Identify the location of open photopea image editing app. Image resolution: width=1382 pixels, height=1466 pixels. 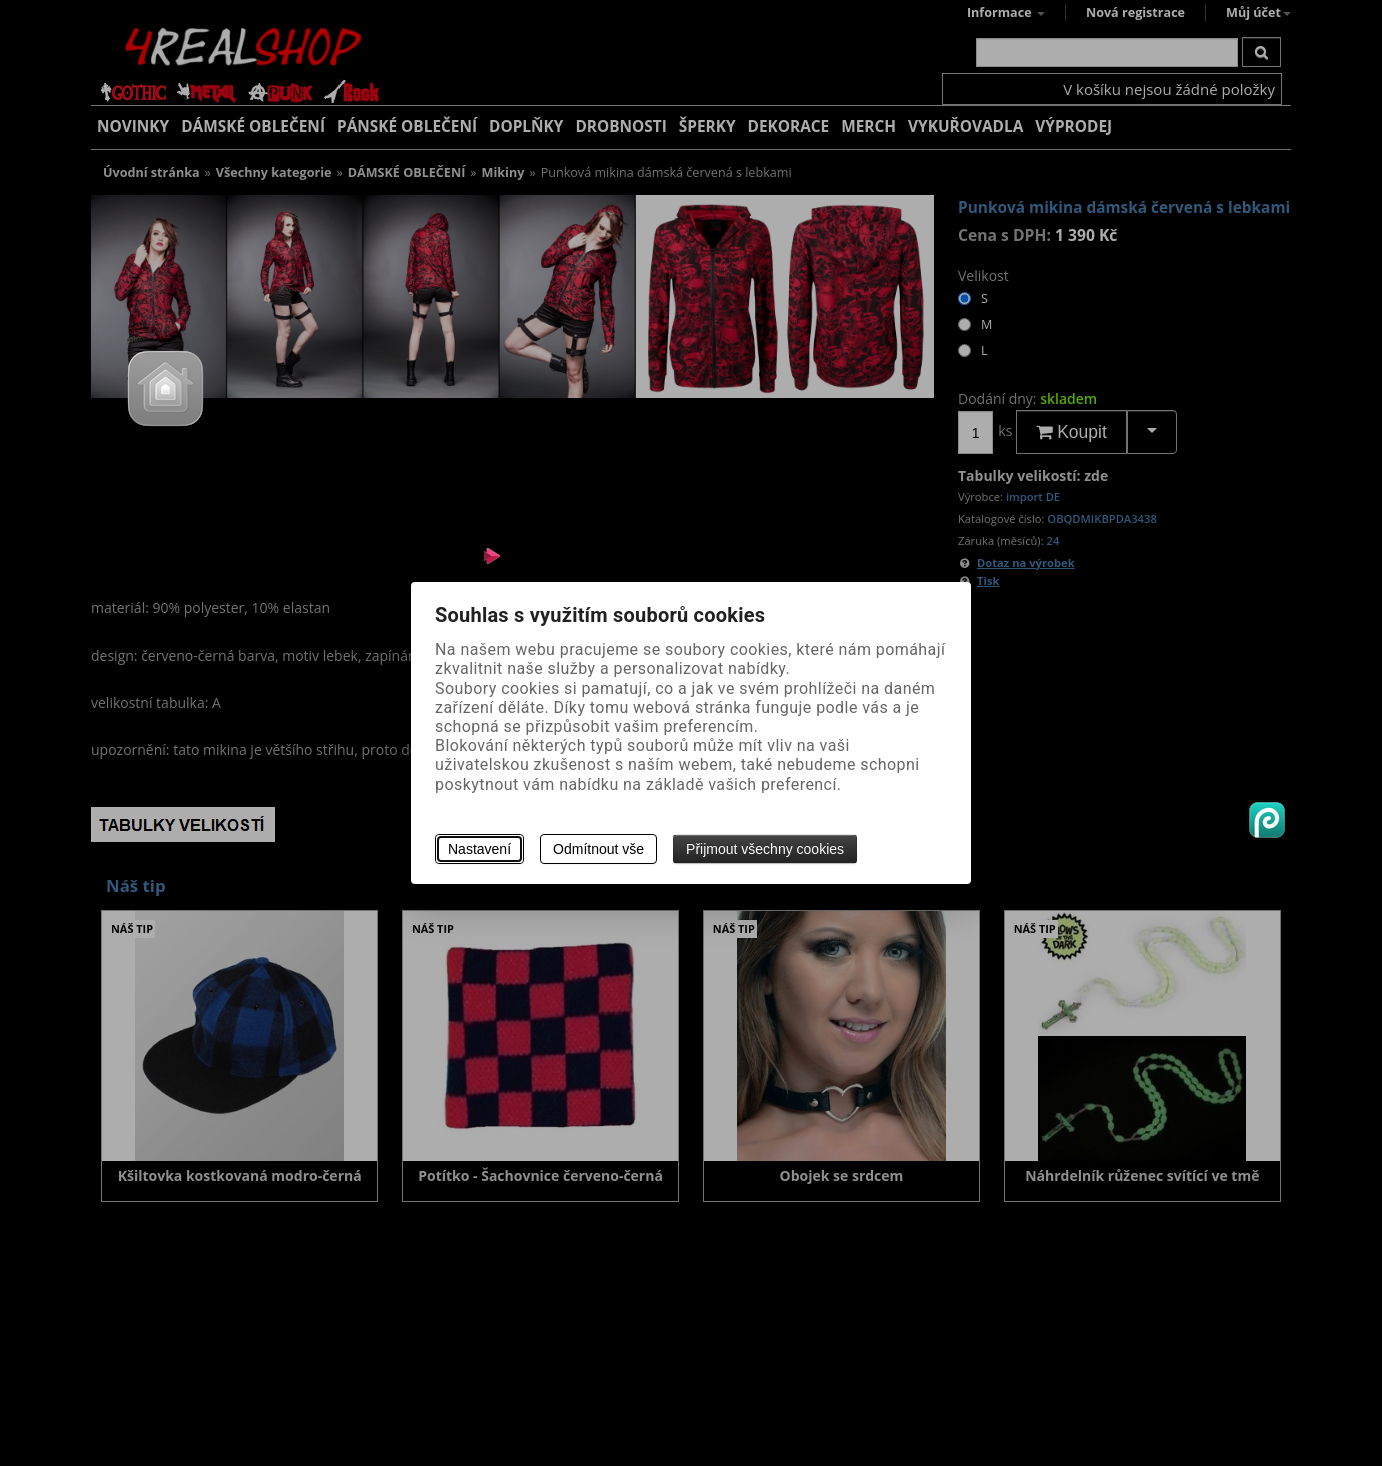
(1267, 820).